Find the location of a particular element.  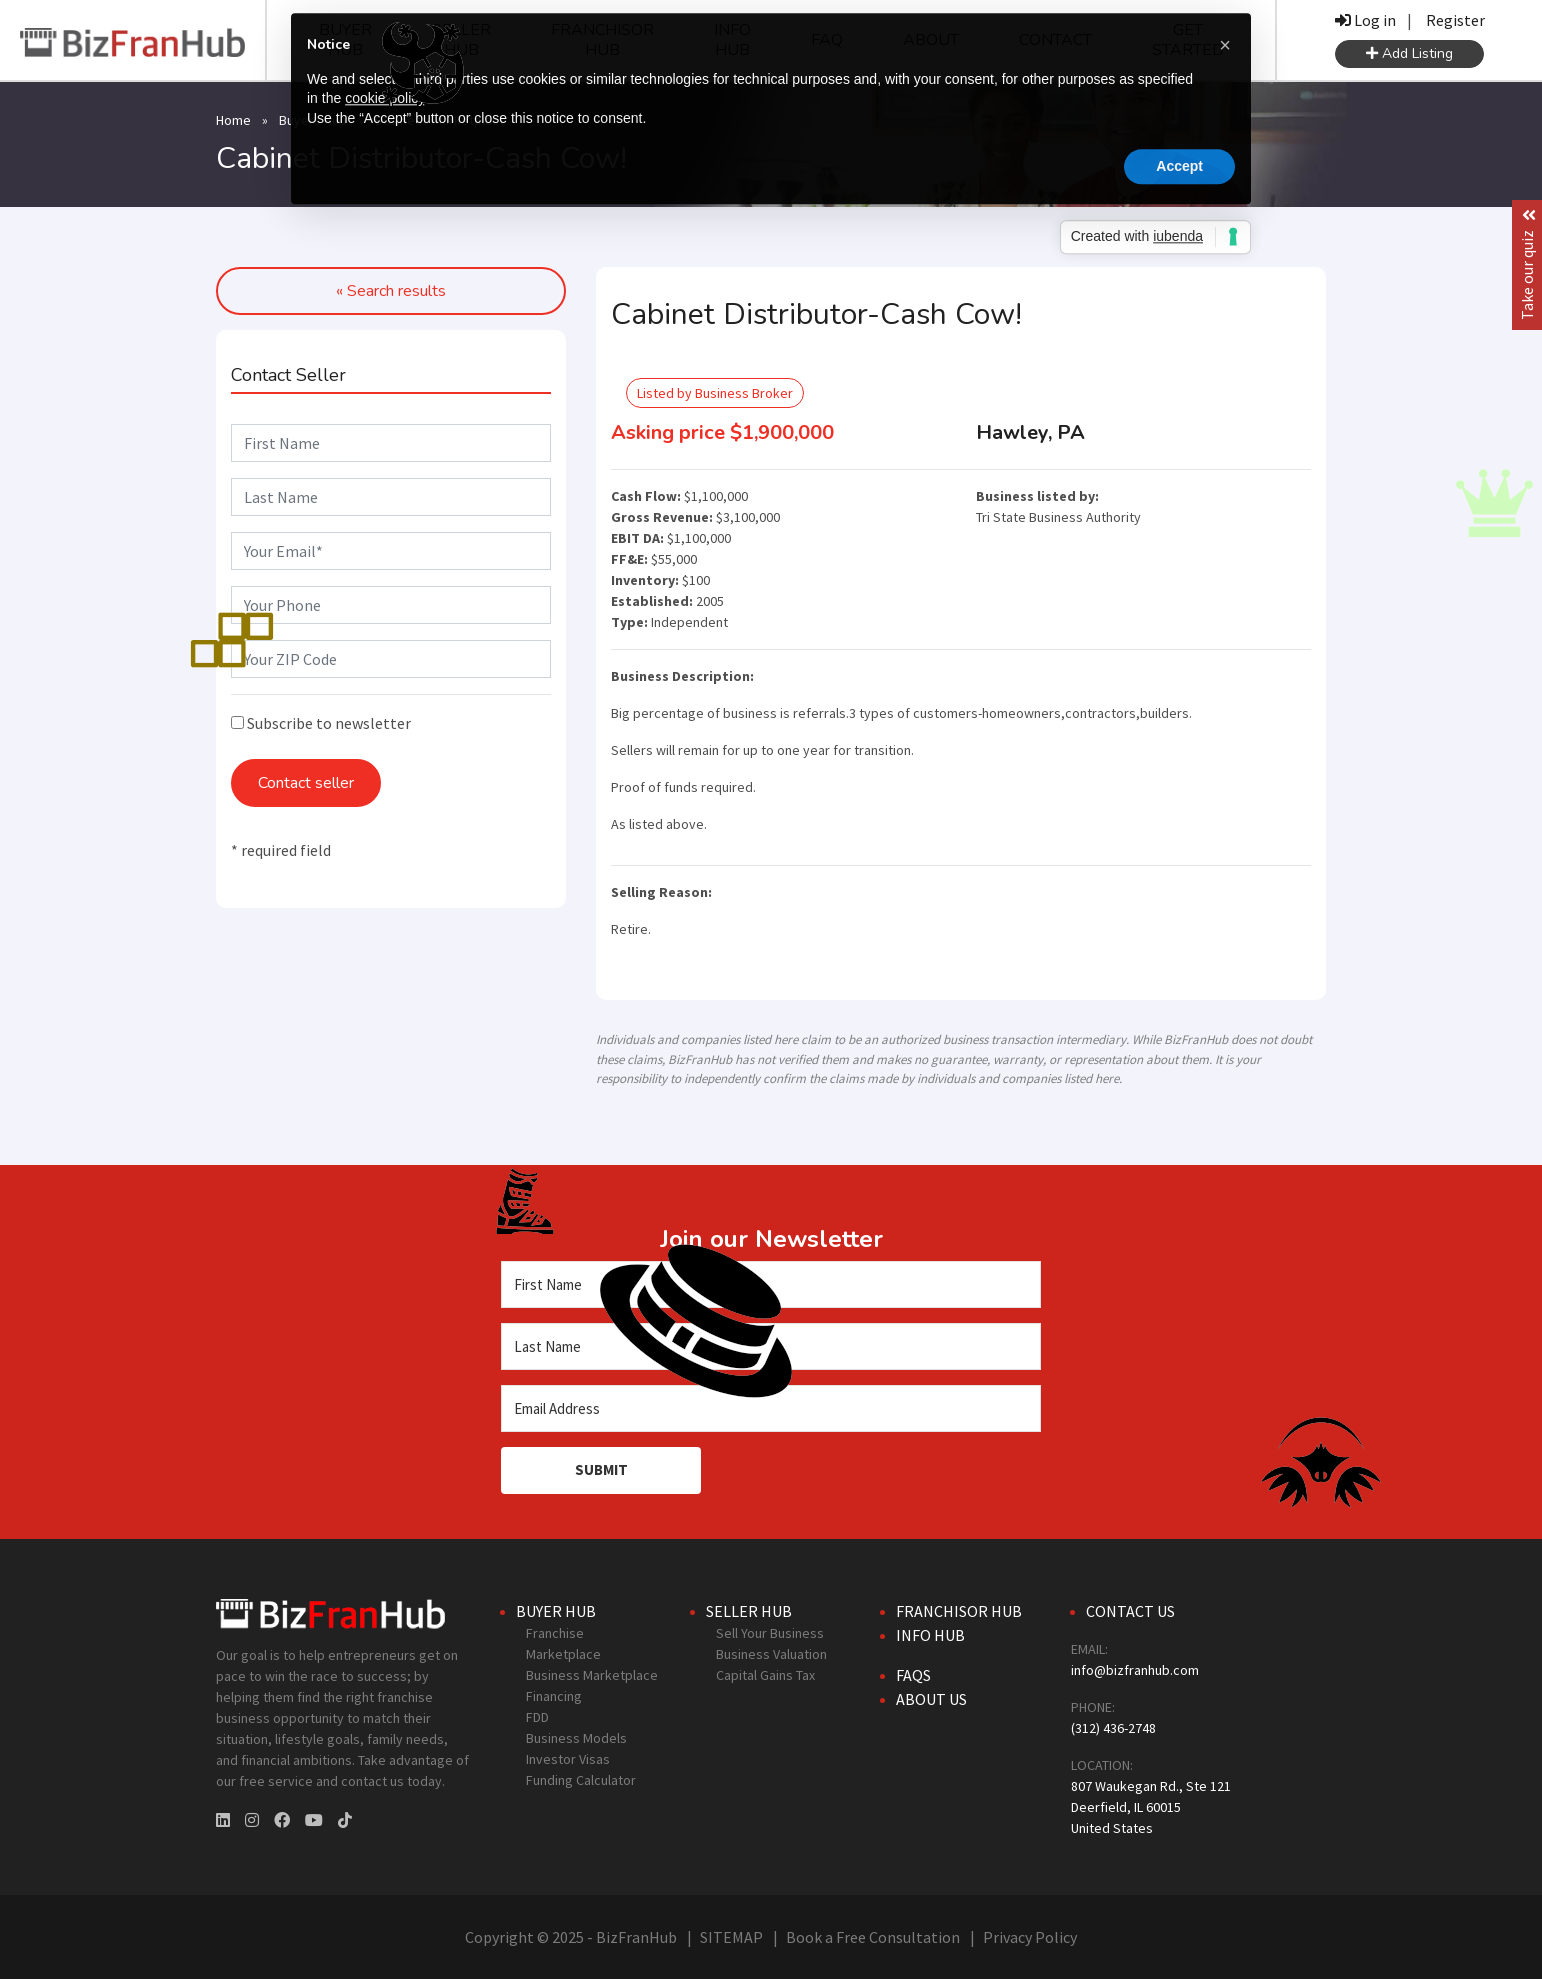

tetris-style block piece in a game interface is located at coordinates (232, 640).